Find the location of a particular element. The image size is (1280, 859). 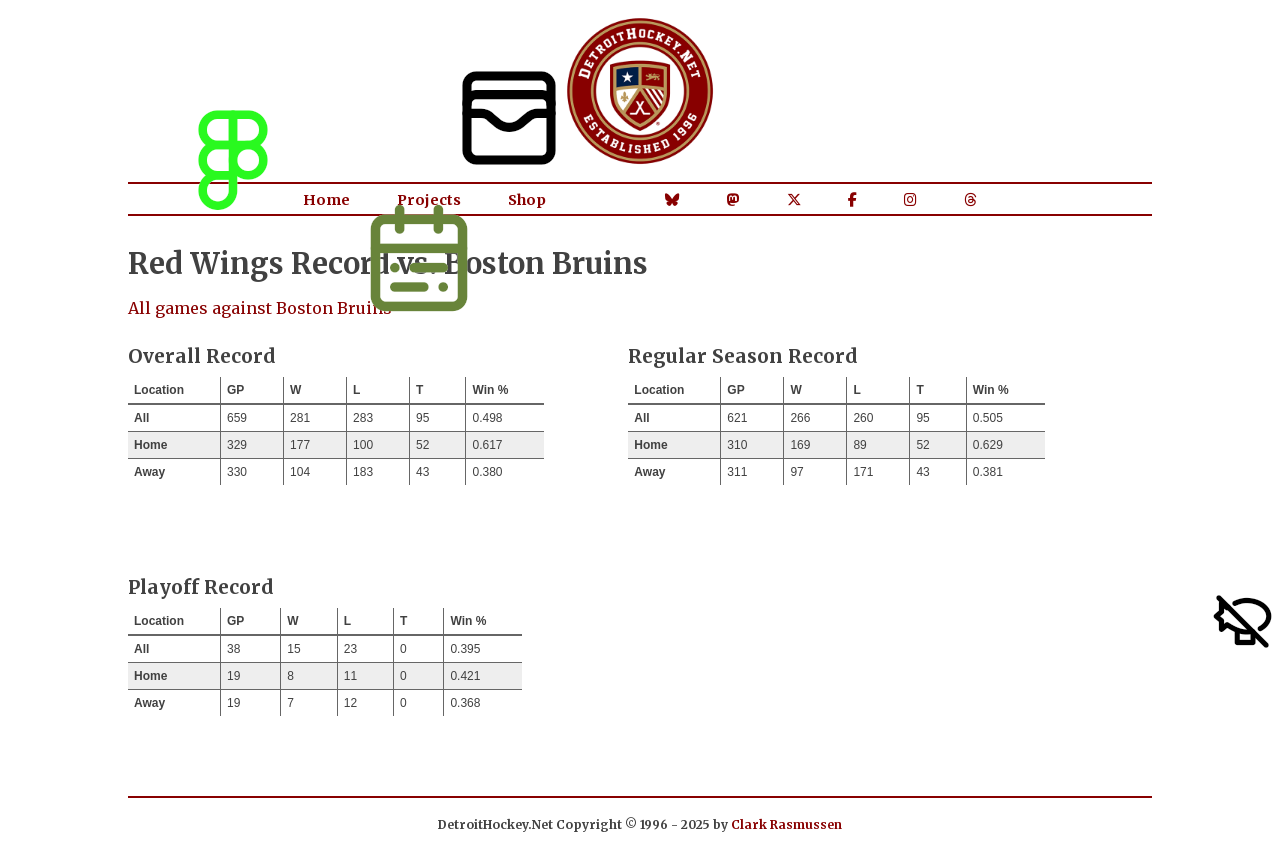

disable airship or blimp tracking is located at coordinates (1242, 621).